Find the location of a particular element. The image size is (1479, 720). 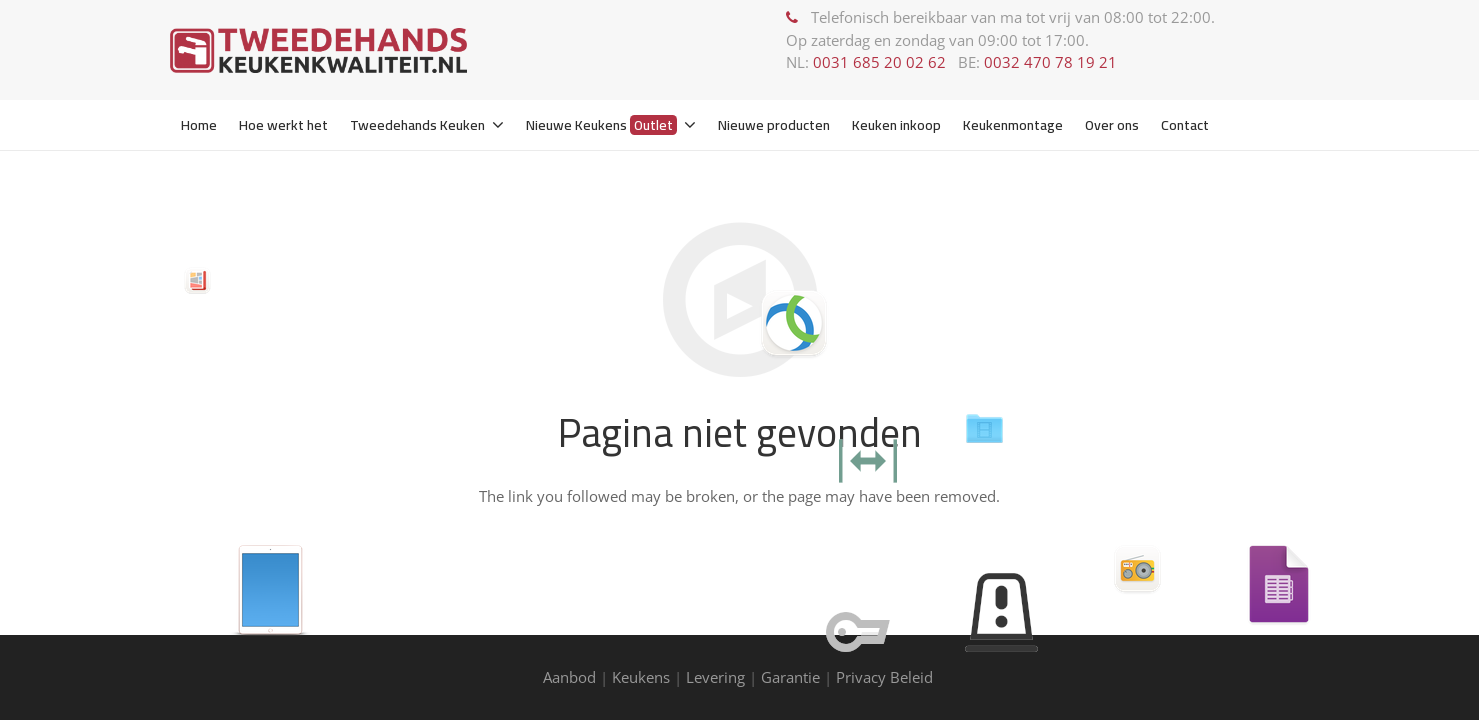

enter password to continue is located at coordinates (858, 632).